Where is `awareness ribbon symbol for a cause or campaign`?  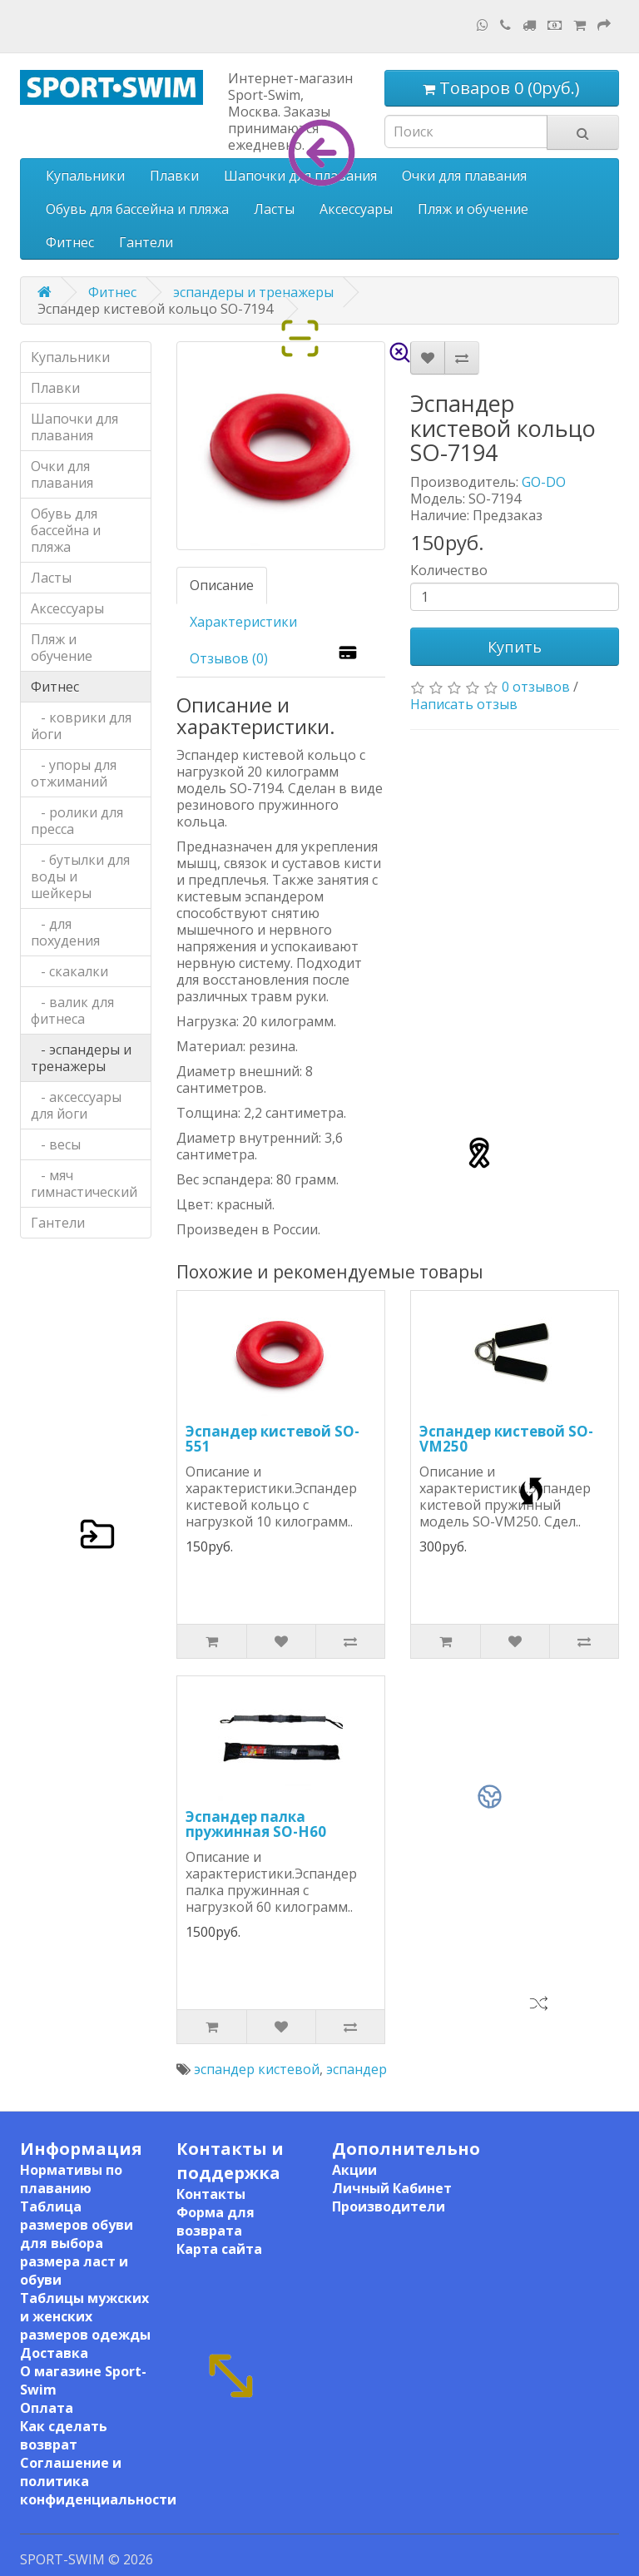 awareness ribbon symbol for a cause or campaign is located at coordinates (479, 1153).